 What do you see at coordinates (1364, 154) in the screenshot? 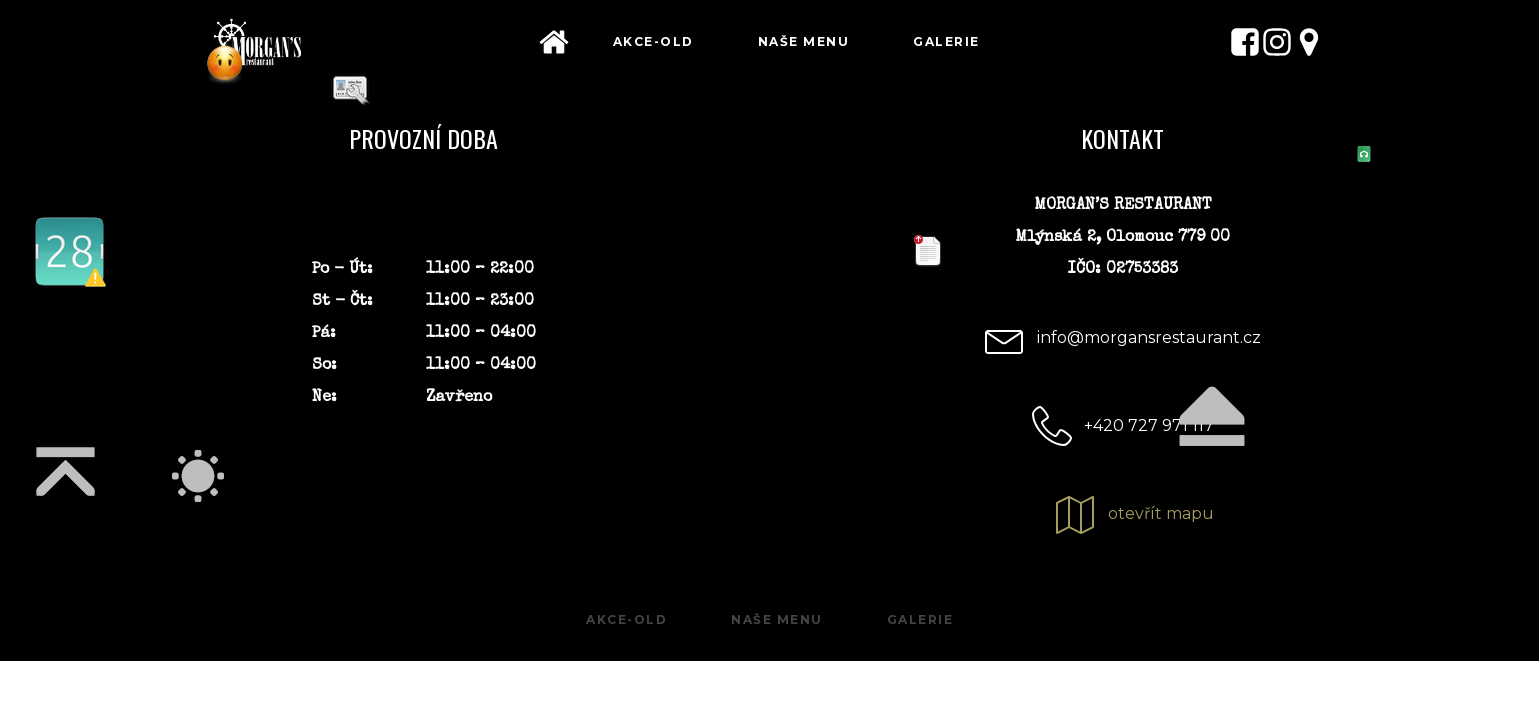
I see `an LMMS music project file` at bounding box center [1364, 154].